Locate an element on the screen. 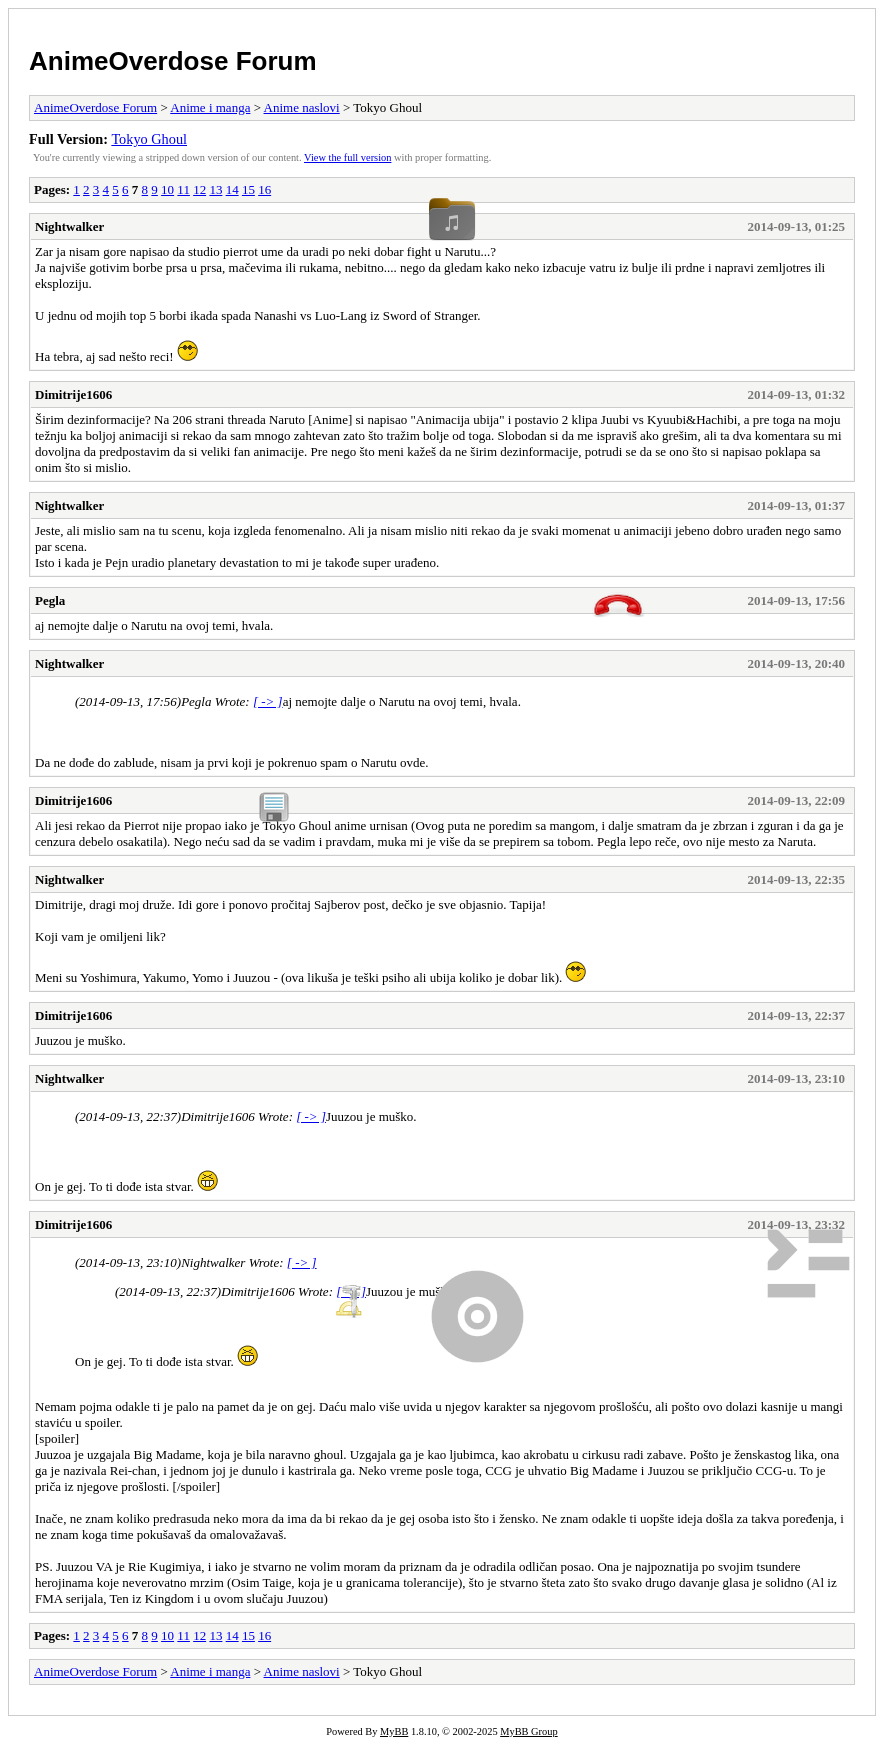 This screenshot has height=1745, width=884. save the current file or document is located at coordinates (274, 807).